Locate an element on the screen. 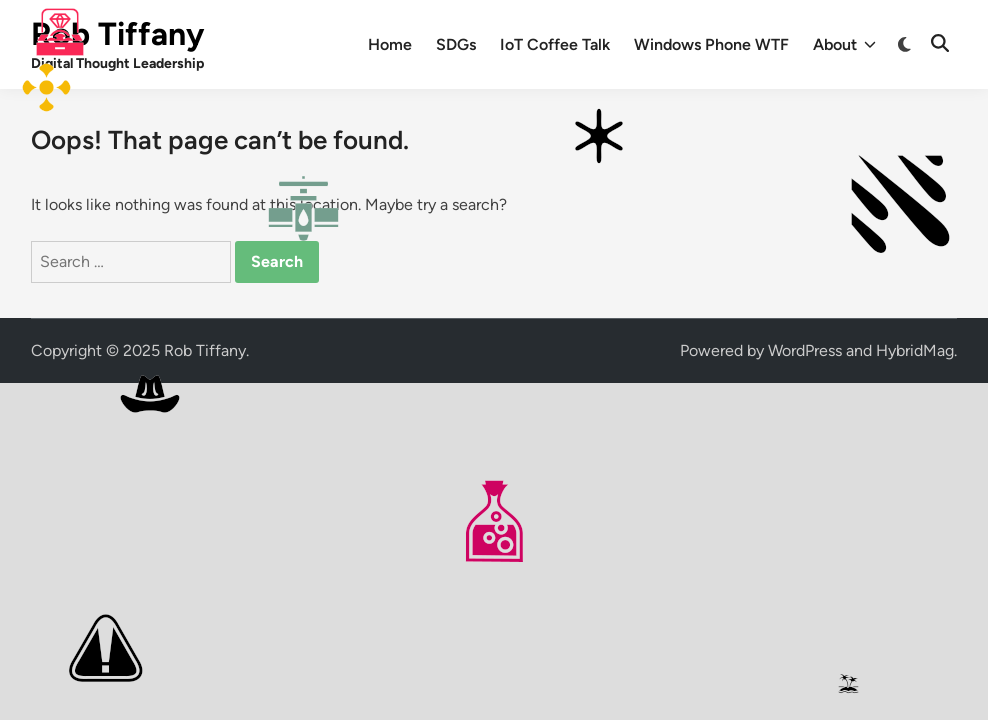 The image size is (988, 720). indicates heavy rain weather condition is located at coordinates (901, 204).